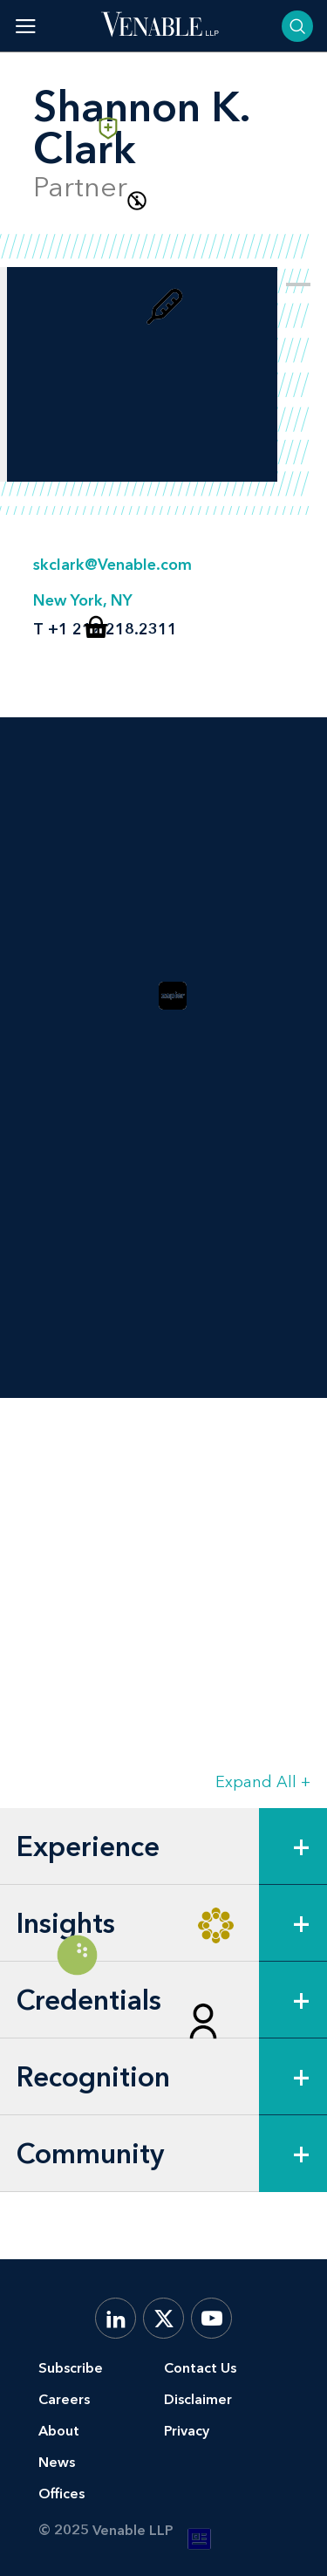 The image size is (327, 2576). Describe the element at coordinates (96, 627) in the screenshot. I see `view your shopping basket` at that location.